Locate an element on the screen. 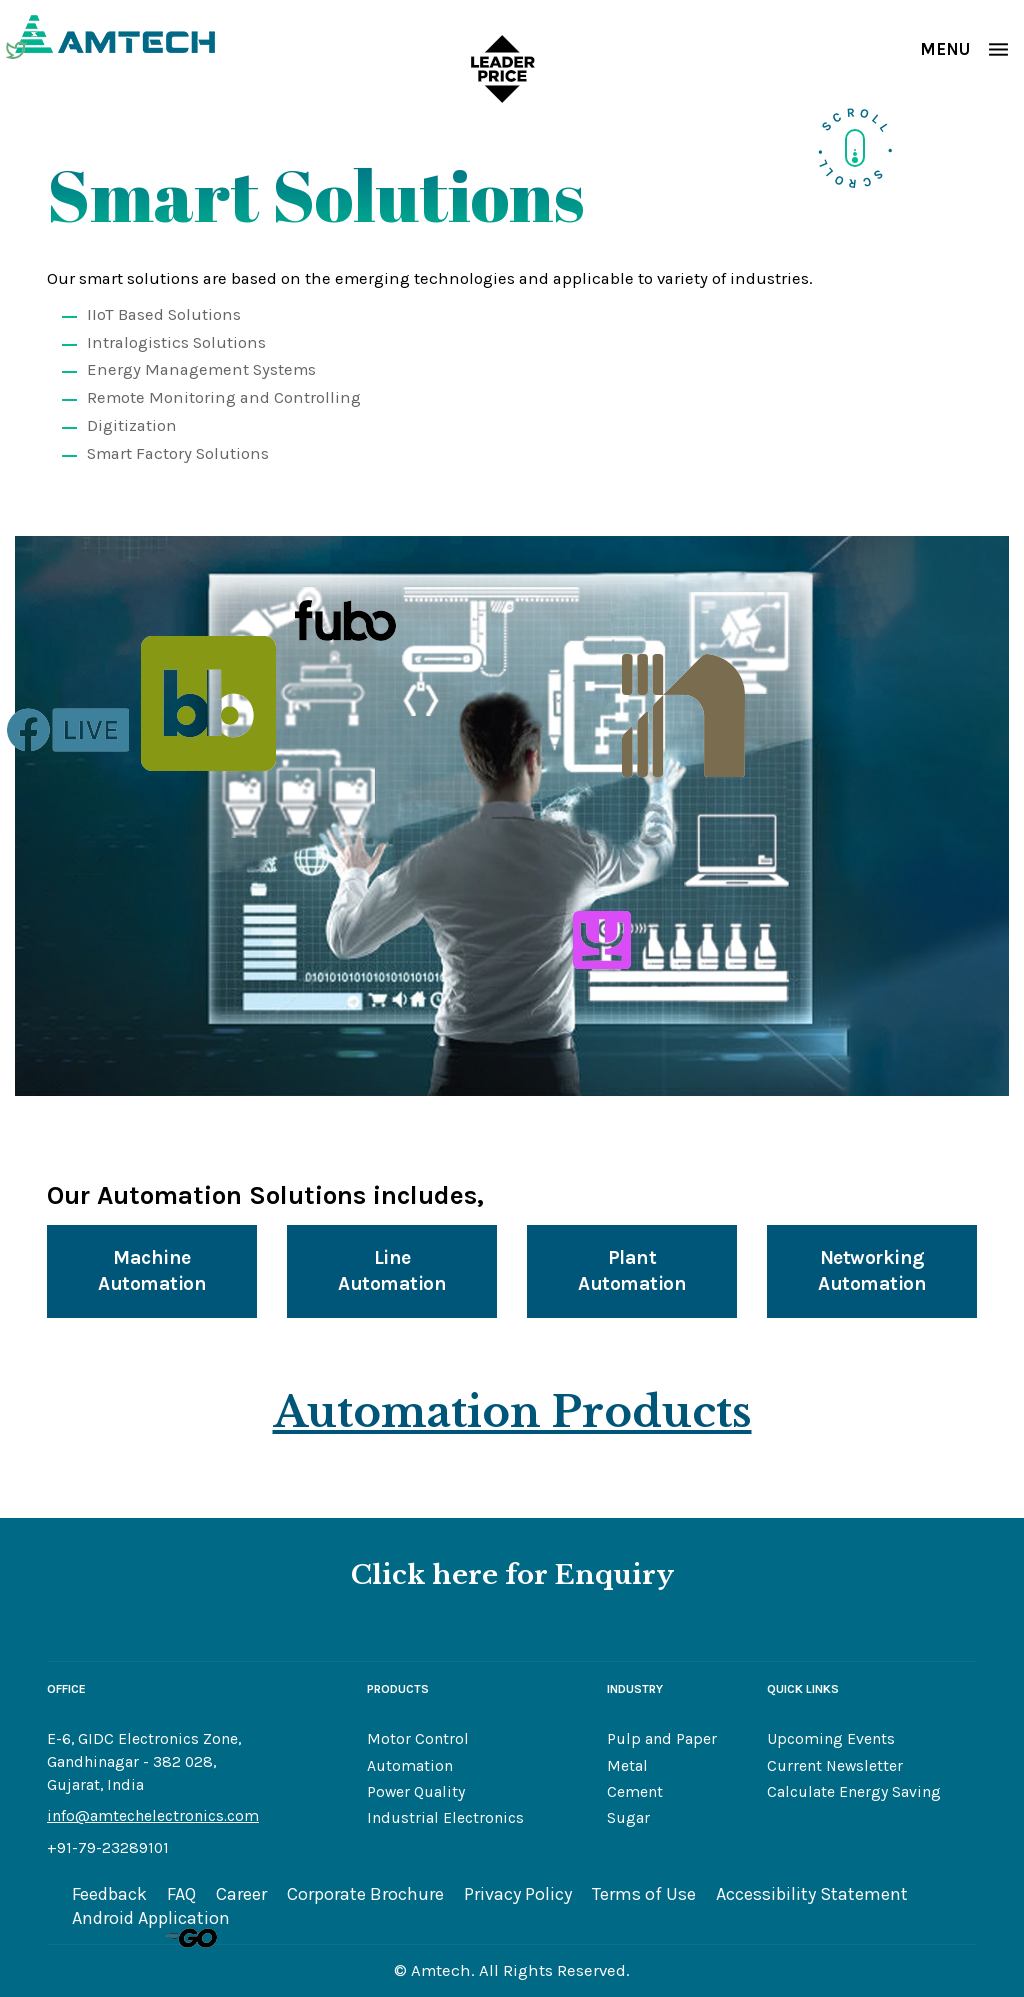 The width and height of the screenshot is (1024, 1997). budibase app or service logo is located at coordinates (208, 703).